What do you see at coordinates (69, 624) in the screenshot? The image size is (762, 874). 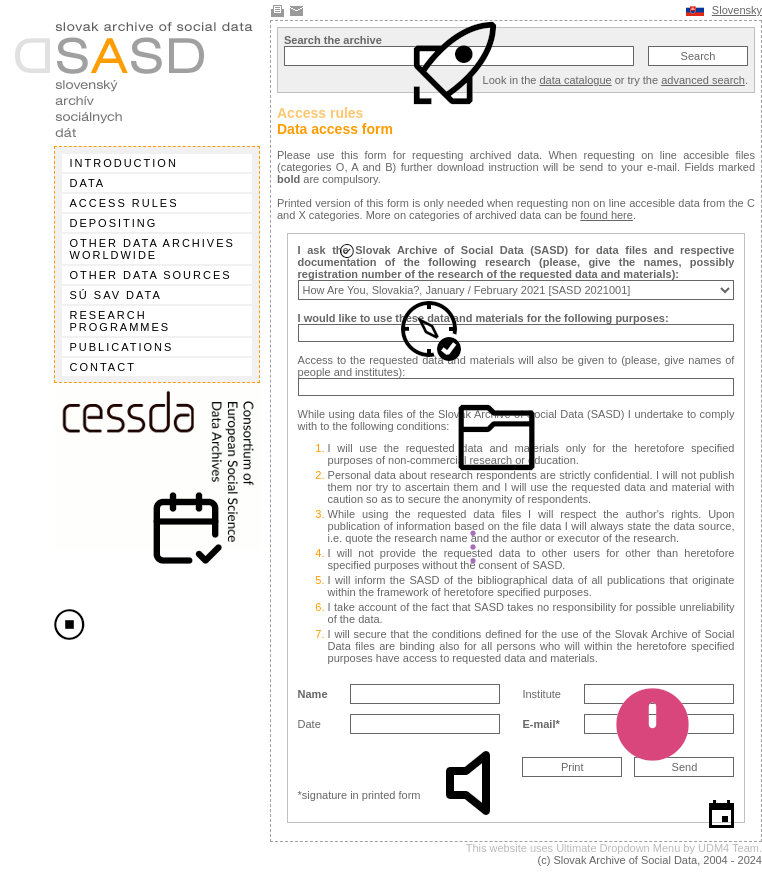 I see `stop a running process or task` at bounding box center [69, 624].